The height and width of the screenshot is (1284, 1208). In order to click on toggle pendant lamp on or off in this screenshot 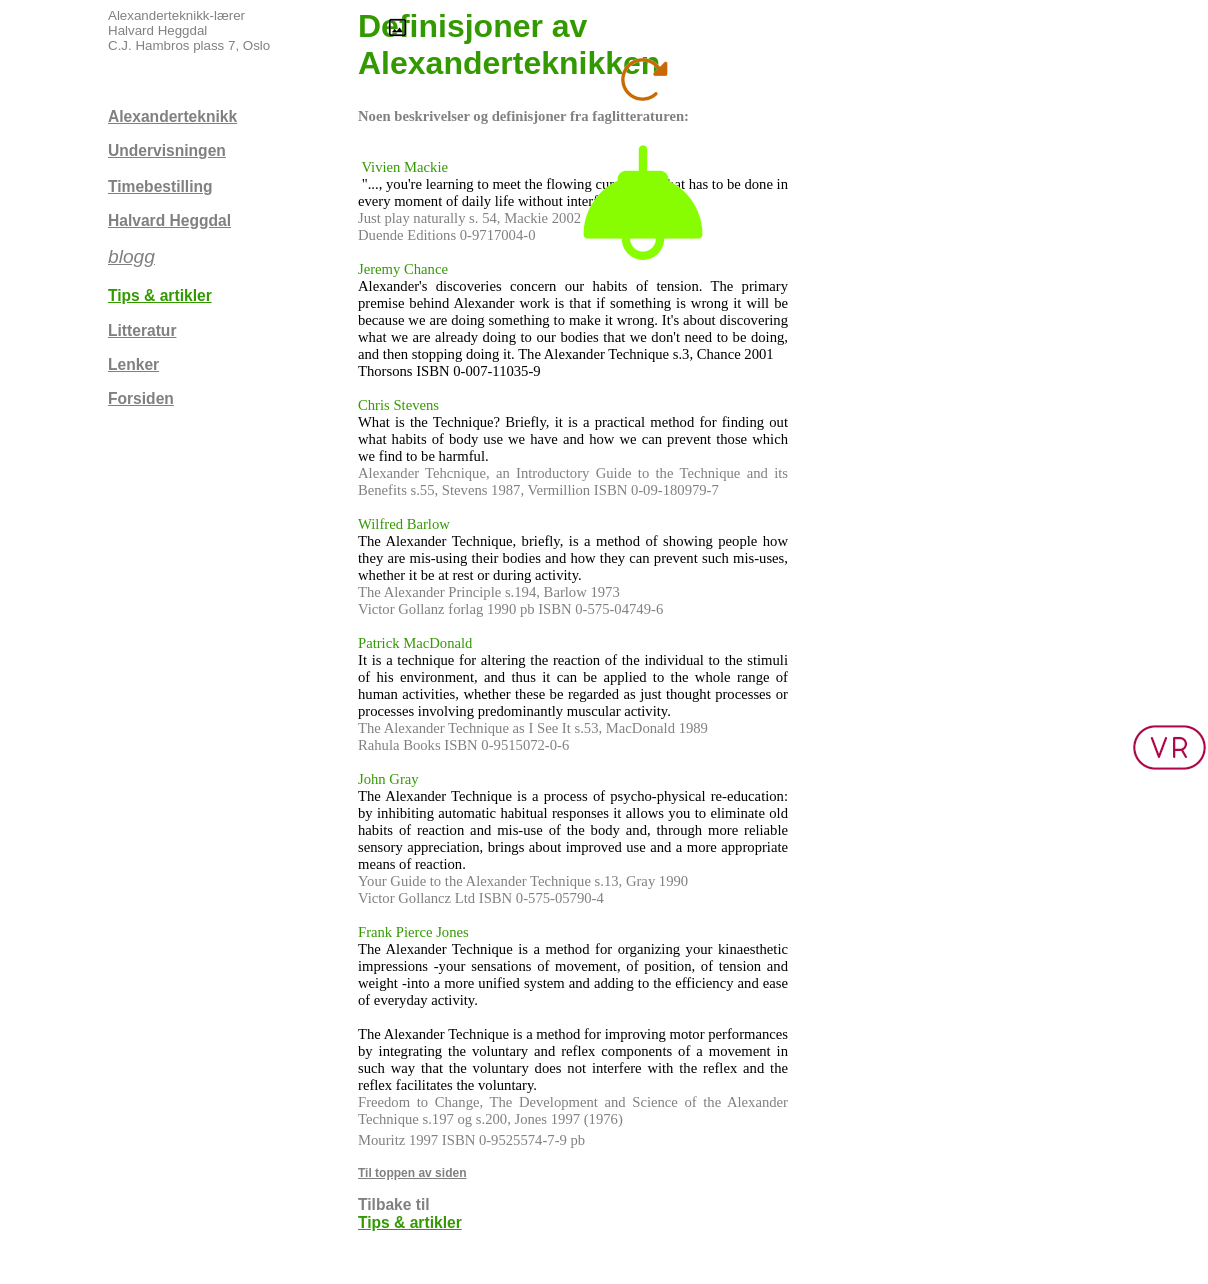, I will do `click(643, 209)`.